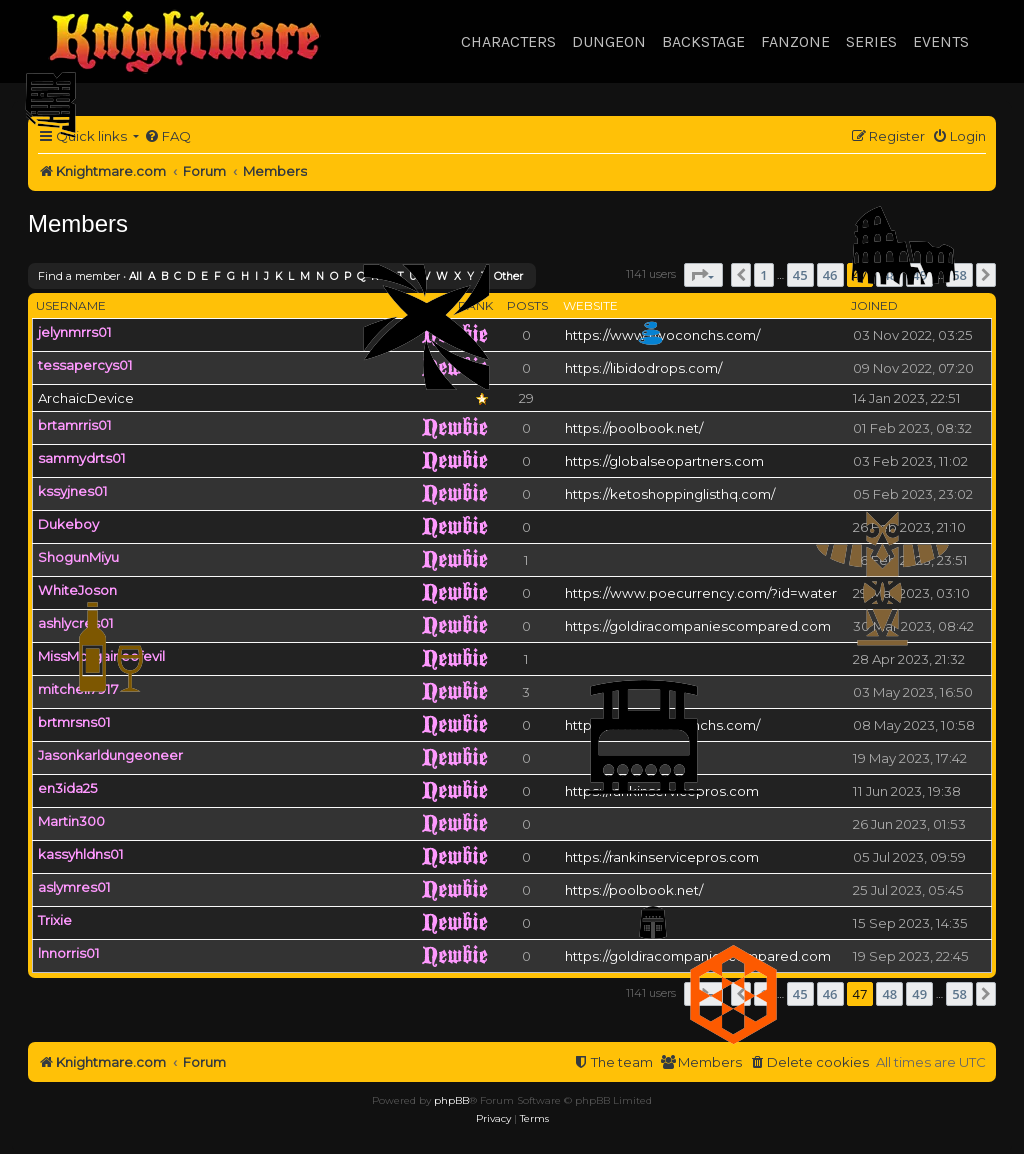 The image size is (1024, 1154). Describe the element at coordinates (903, 245) in the screenshot. I see `view historical landmarks or monuments` at that location.